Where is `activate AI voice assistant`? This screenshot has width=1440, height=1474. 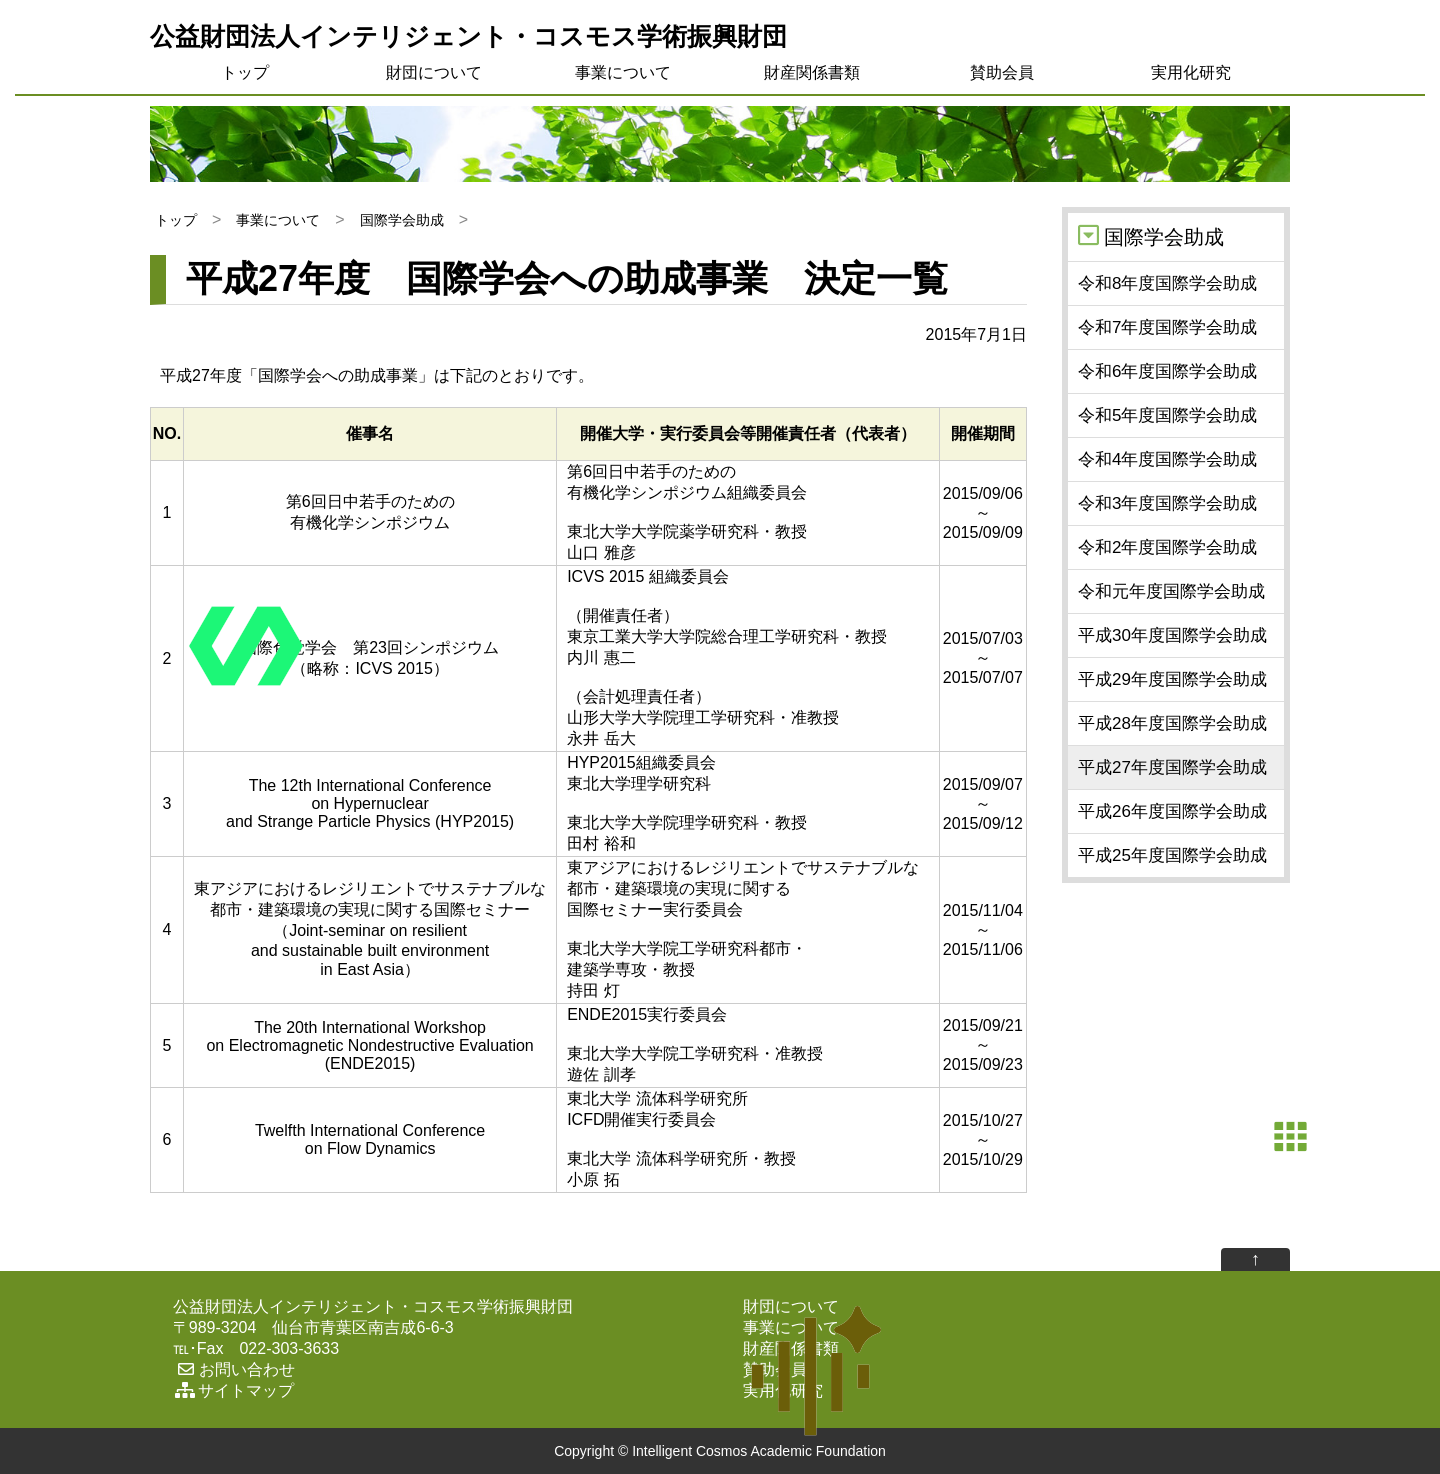
activate AI voice assistant is located at coordinates (810, 1376).